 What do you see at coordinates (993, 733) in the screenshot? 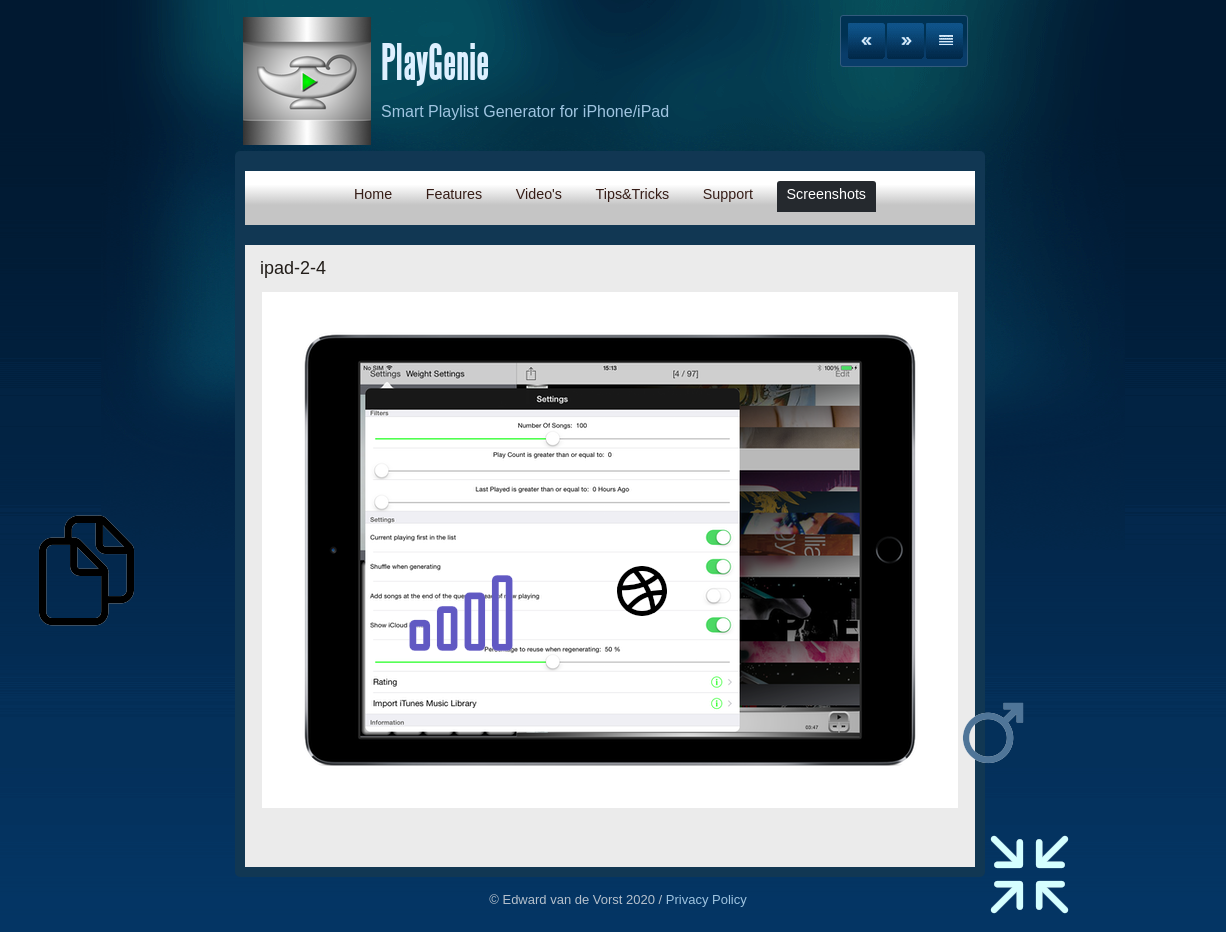
I see `select male gender option` at bounding box center [993, 733].